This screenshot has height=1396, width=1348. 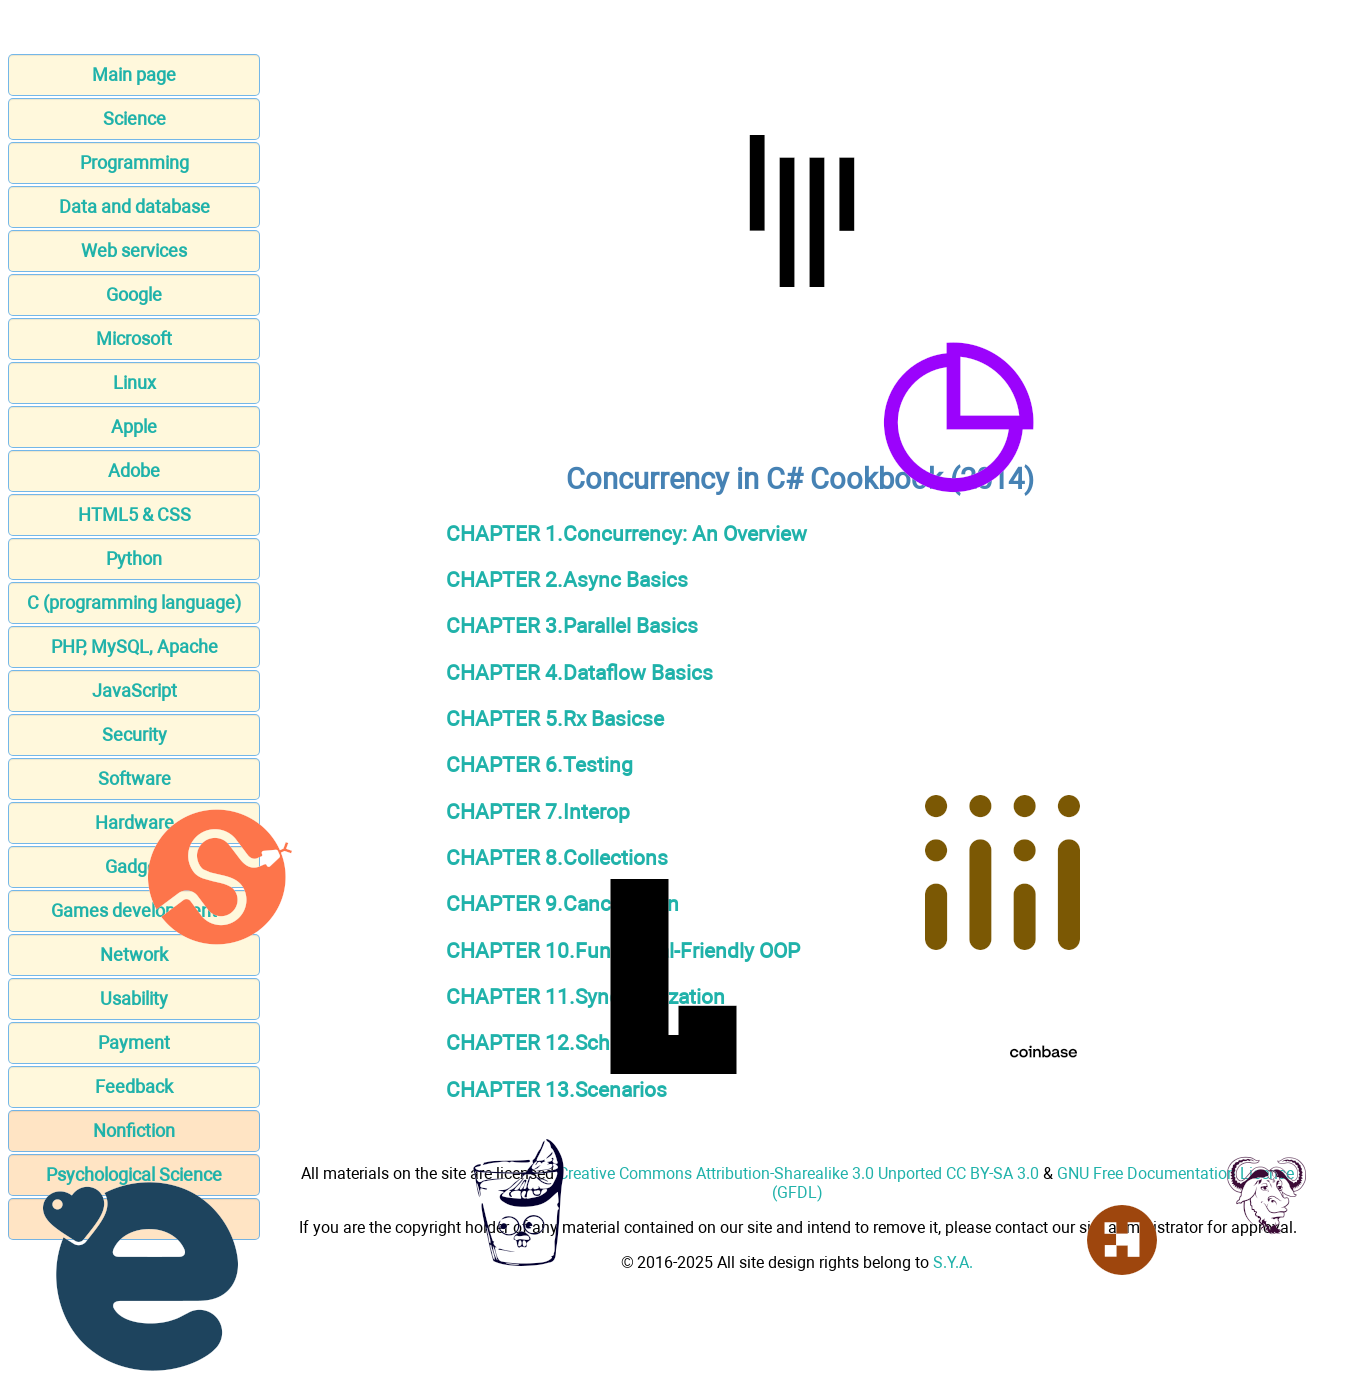 What do you see at coordinates (1266, 1195) in the screenshot?
I see `gnu project logo` at bounding box center [1266, 1195].